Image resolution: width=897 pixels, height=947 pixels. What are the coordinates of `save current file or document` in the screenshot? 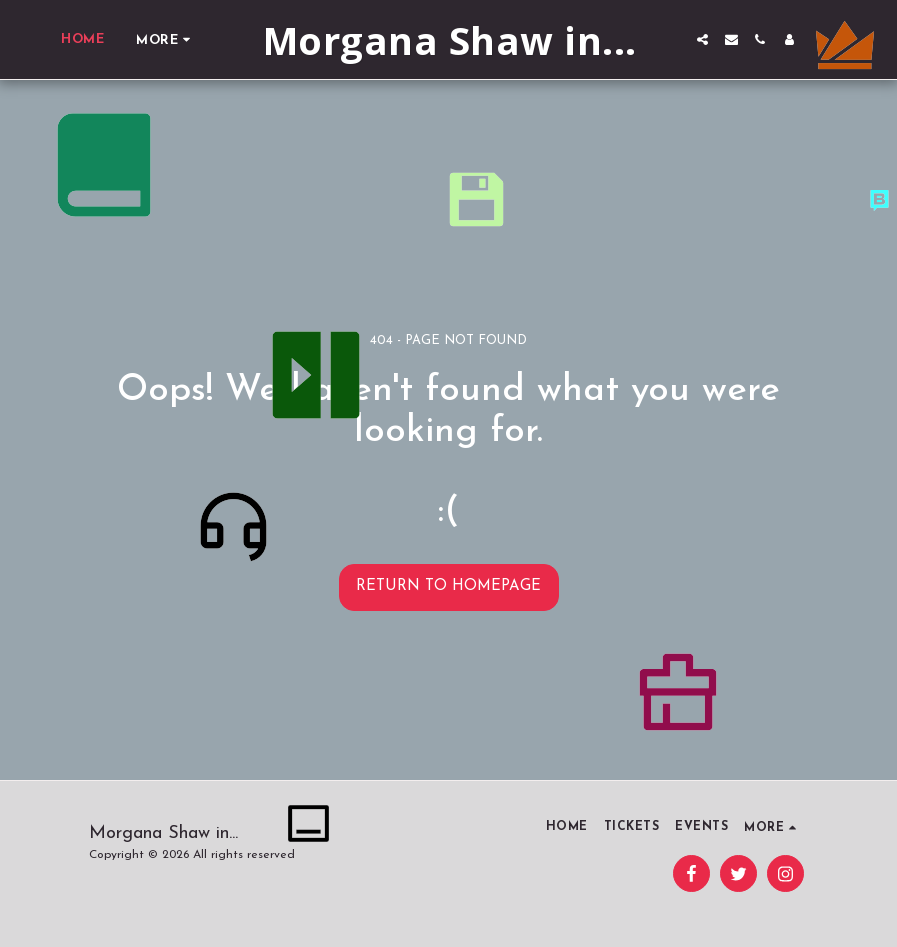 It's located at (476, 199).